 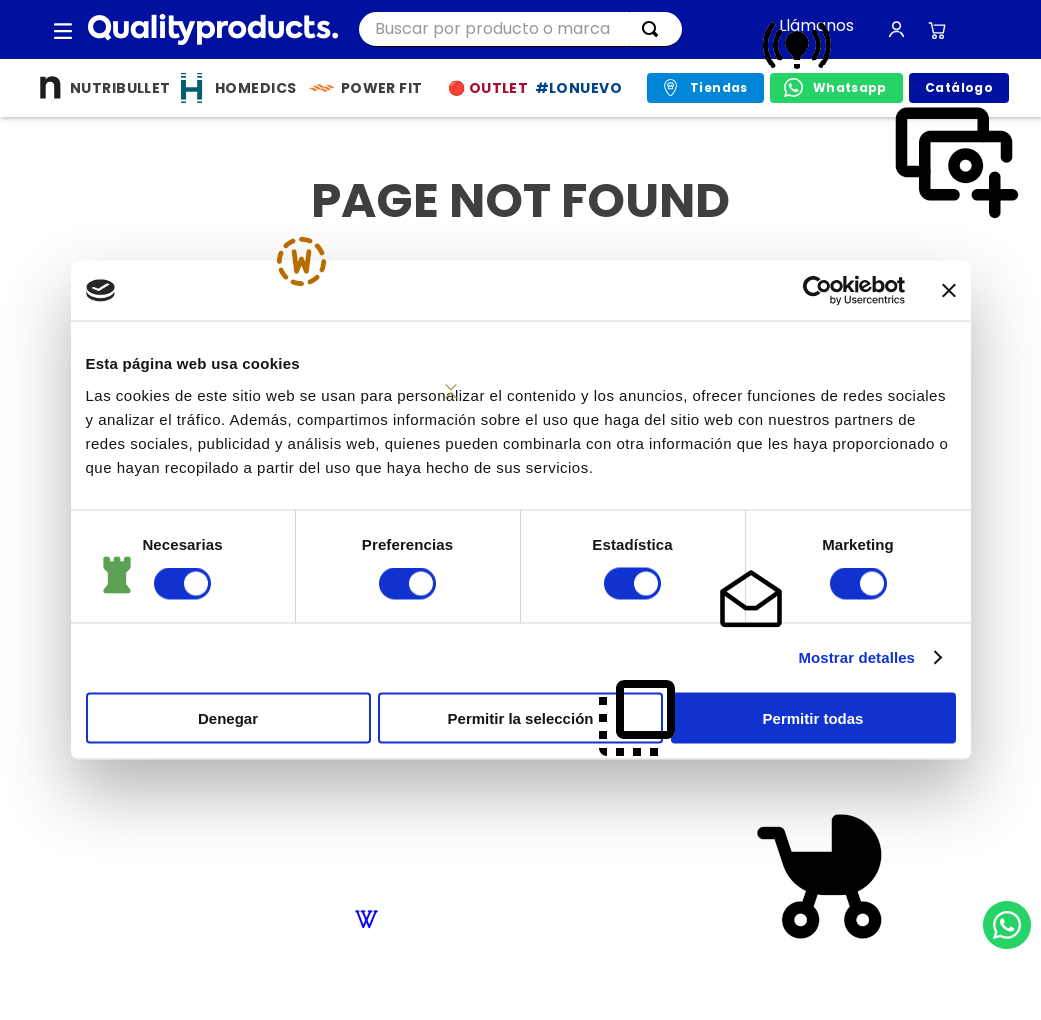 What do you see at coordinates (954, 154) in the screenshot?
I see `add funds to your account` at bounding box center [954, 154].